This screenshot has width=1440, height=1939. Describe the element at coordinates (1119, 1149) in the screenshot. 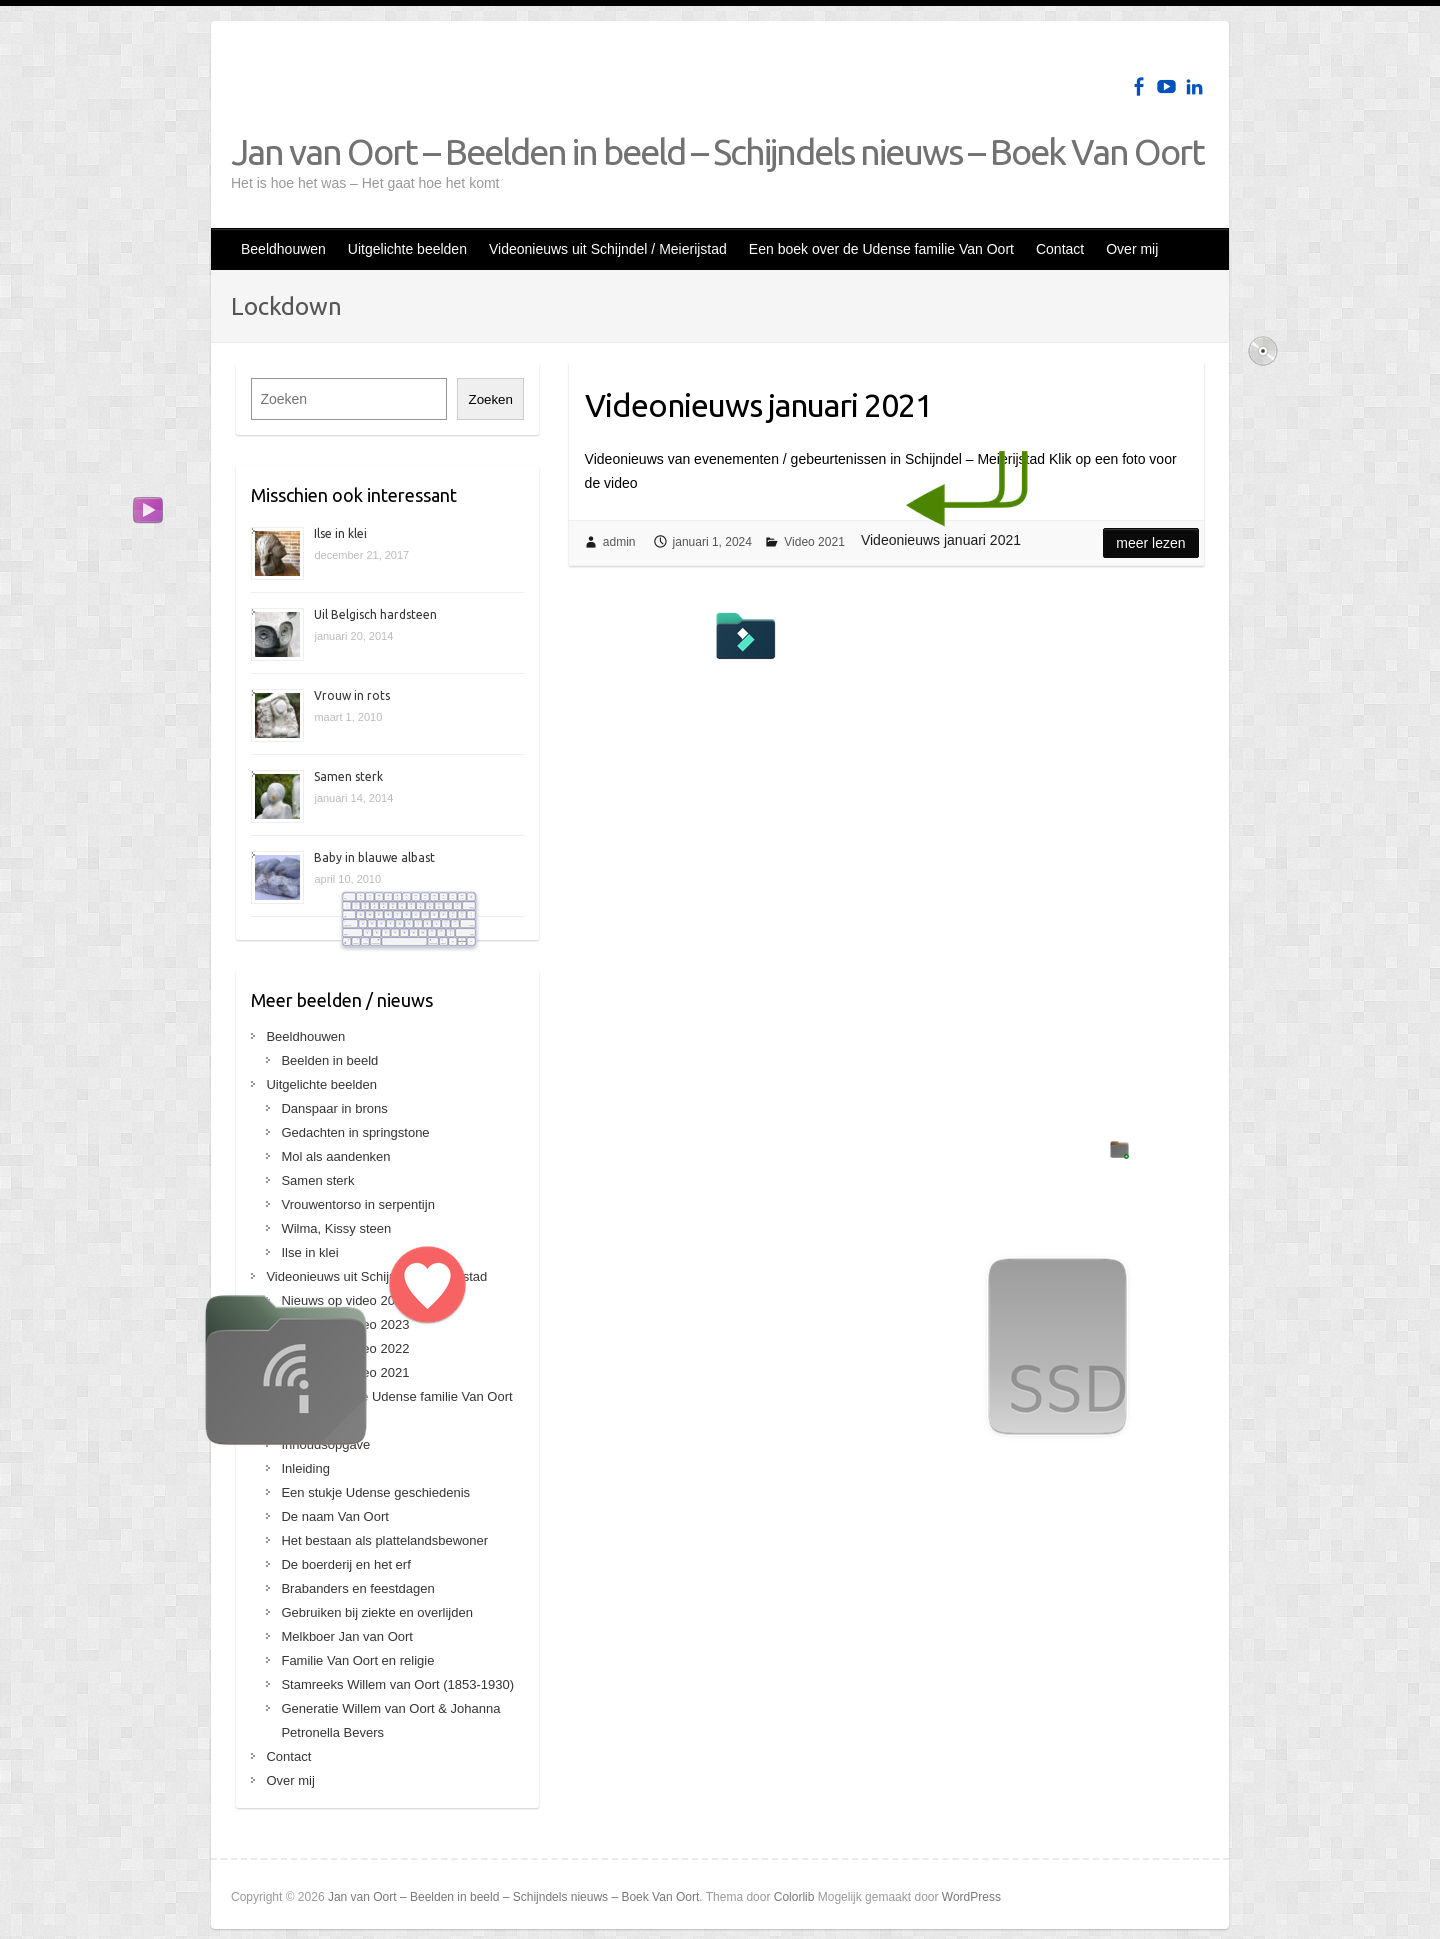

I see `create a new folder` at that location.